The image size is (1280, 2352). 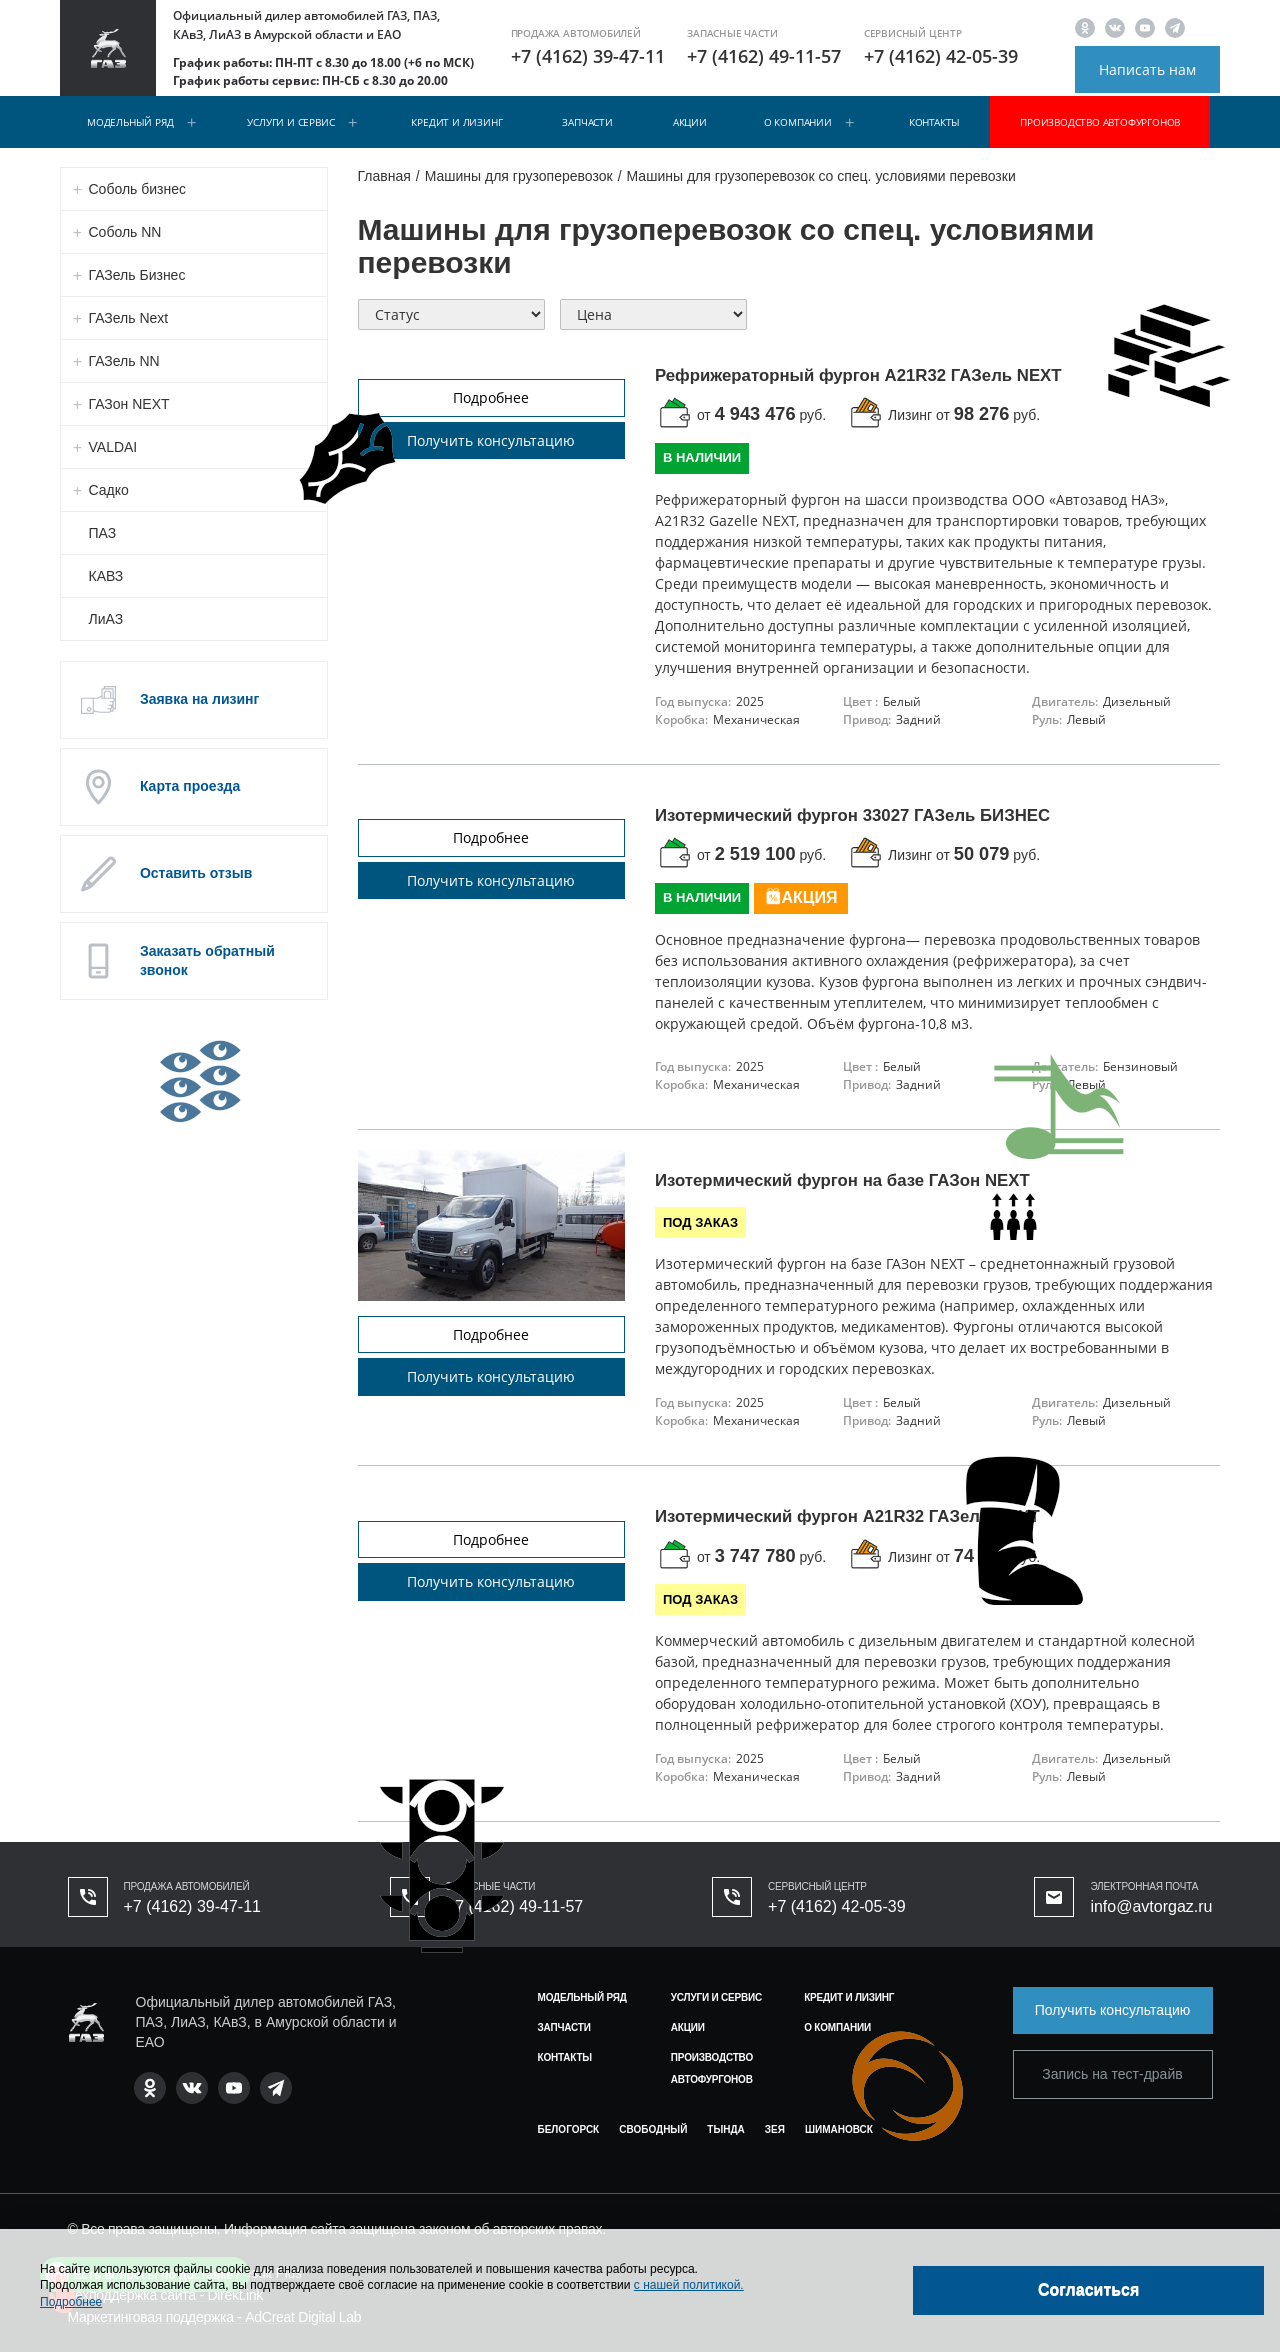 What do you see at coordinates (1058, 1110) in the screenshot?
I see `adjust audio pitch settings` at bounding box center [1058, 1110].